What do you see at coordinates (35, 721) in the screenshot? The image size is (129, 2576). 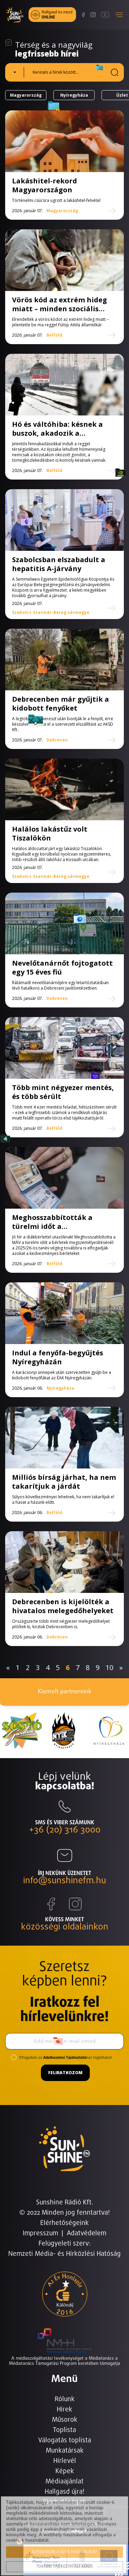 I see `folder for pokémon net ball collection or related game assets` at bounding box center [35, 721].